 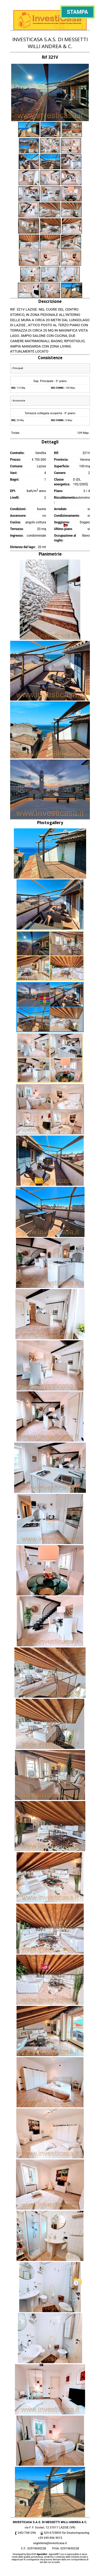 I want to click on folder containing GoLand IDE projects, so click(x=41, y=2365).